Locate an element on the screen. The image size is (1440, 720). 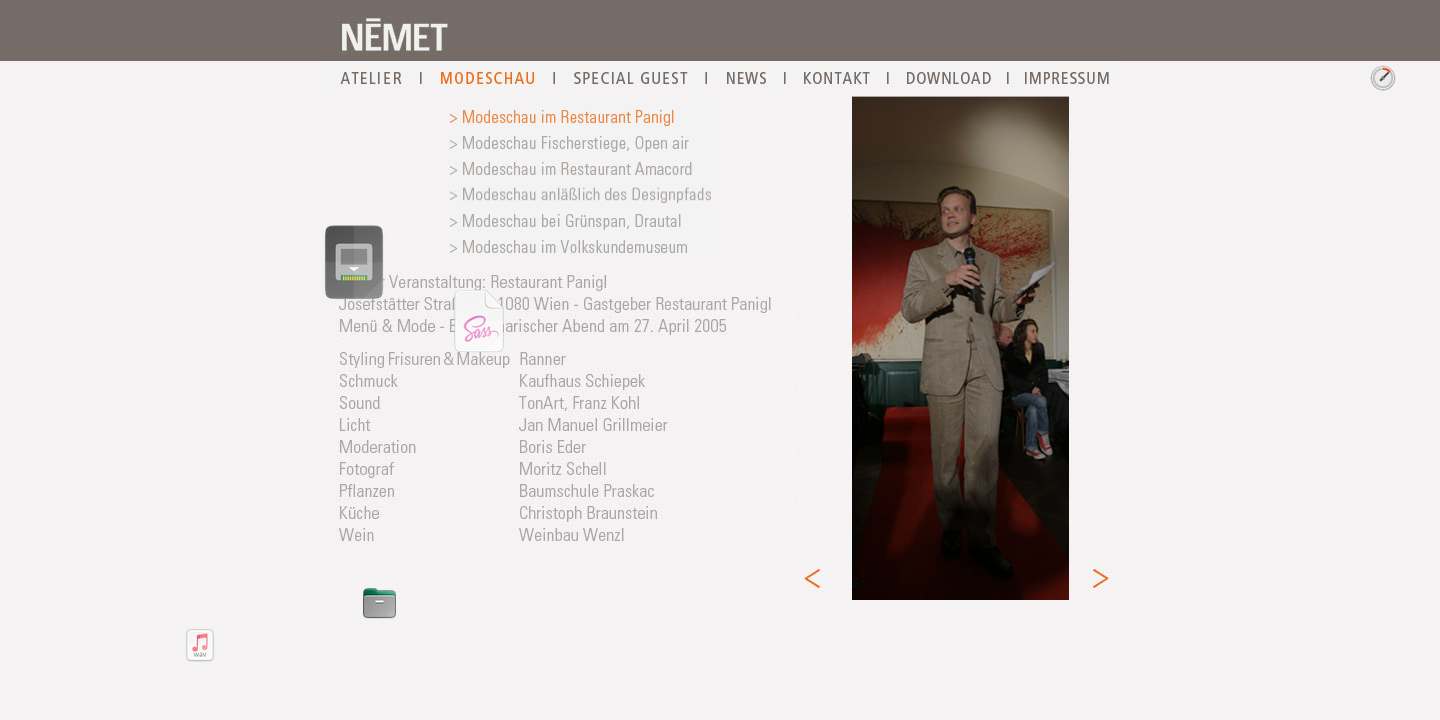
open the file manager is located at coordinates (379, 602).